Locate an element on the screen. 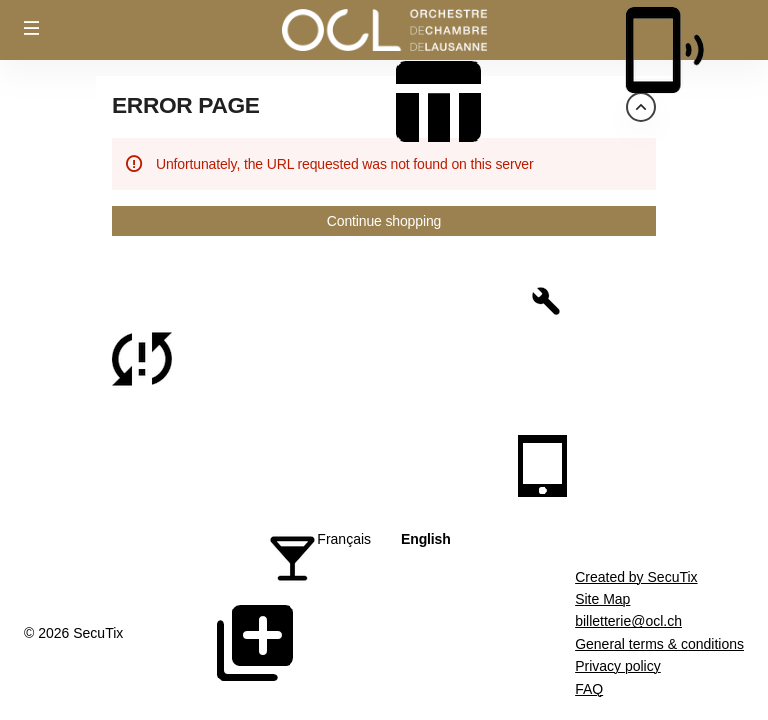 The image size is (768, 720). incoming call or notification on connected device is located at coordinates (665, 50).